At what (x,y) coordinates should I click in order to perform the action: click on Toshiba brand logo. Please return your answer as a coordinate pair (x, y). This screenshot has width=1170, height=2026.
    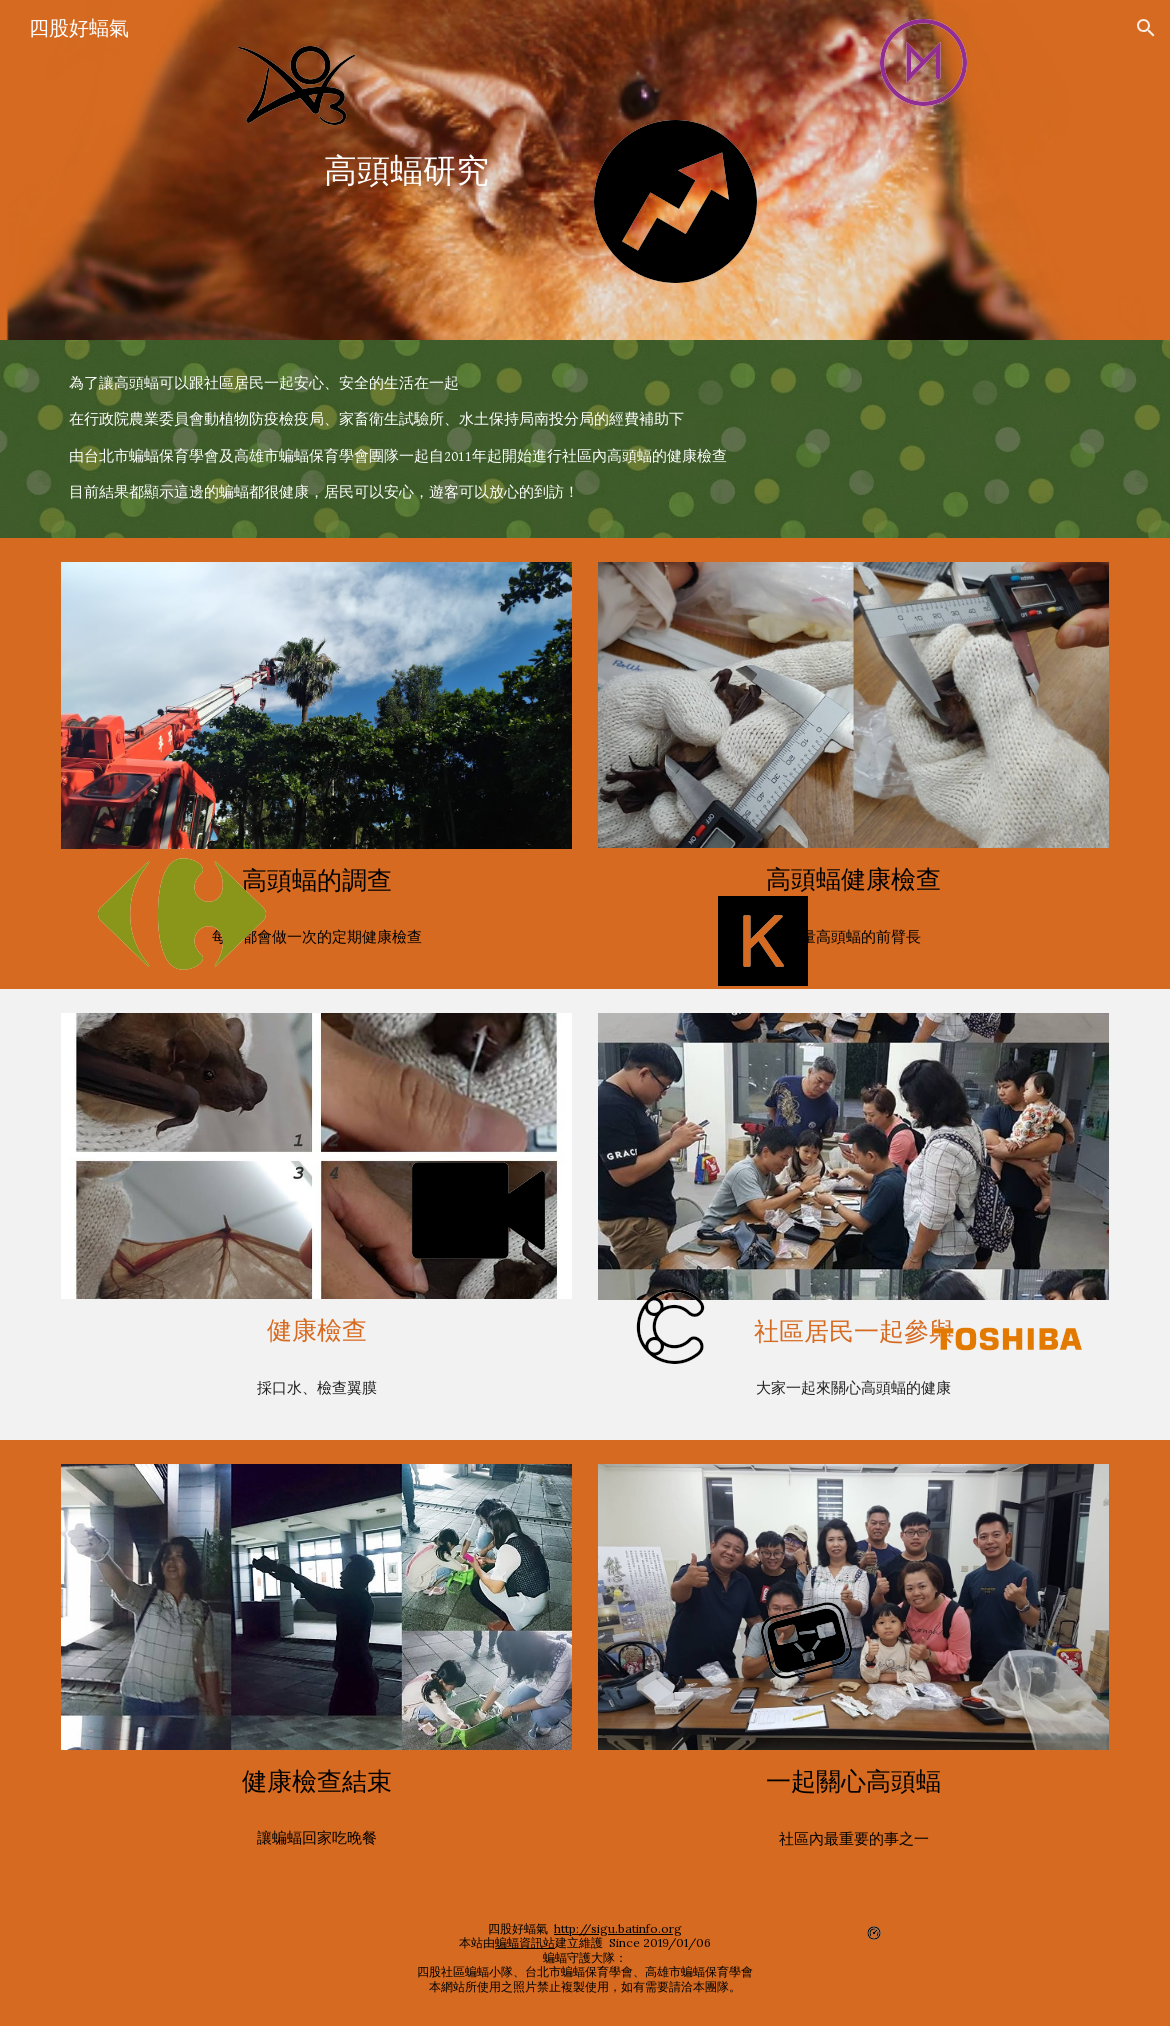
    Looking at the image, I should click on (1008, 1339).